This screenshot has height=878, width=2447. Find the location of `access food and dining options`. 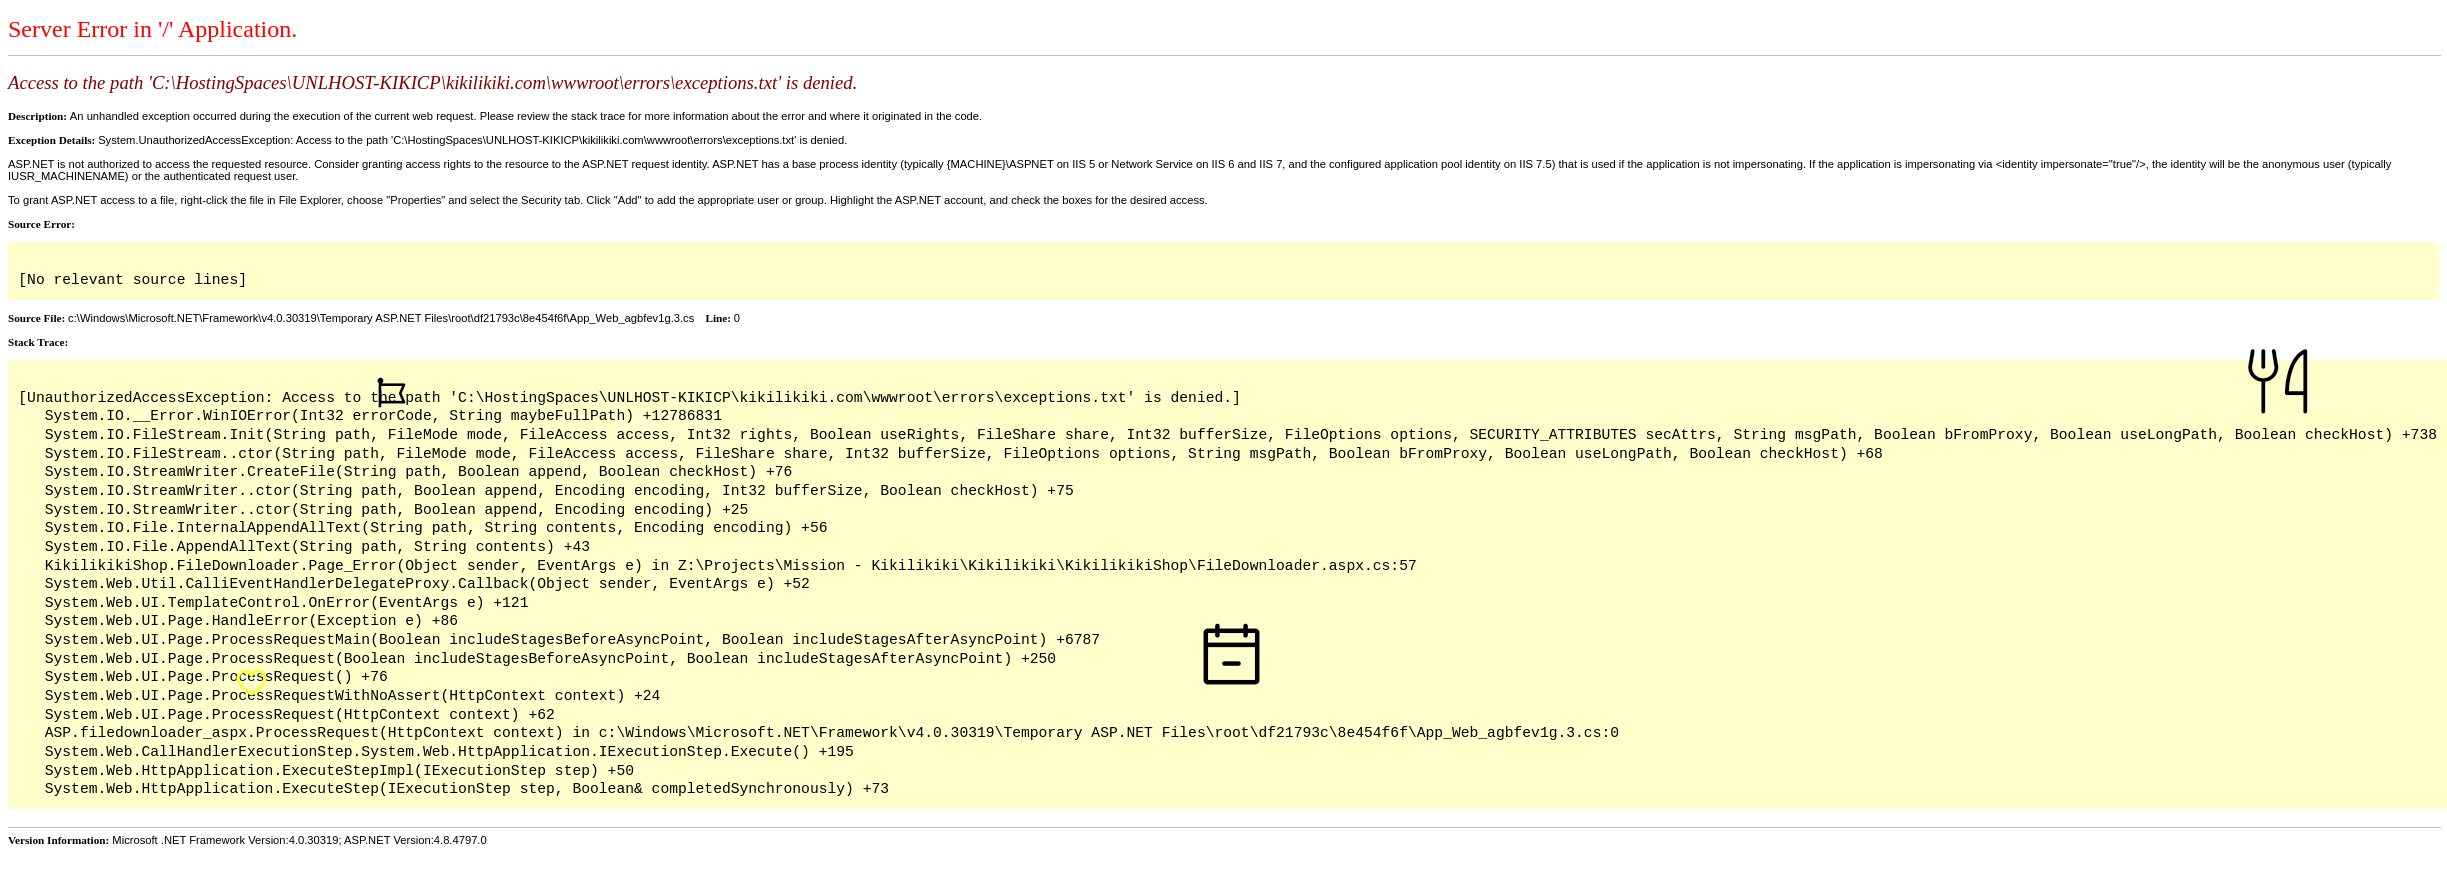

access food and dining options is located at coordinates (2279, 380).